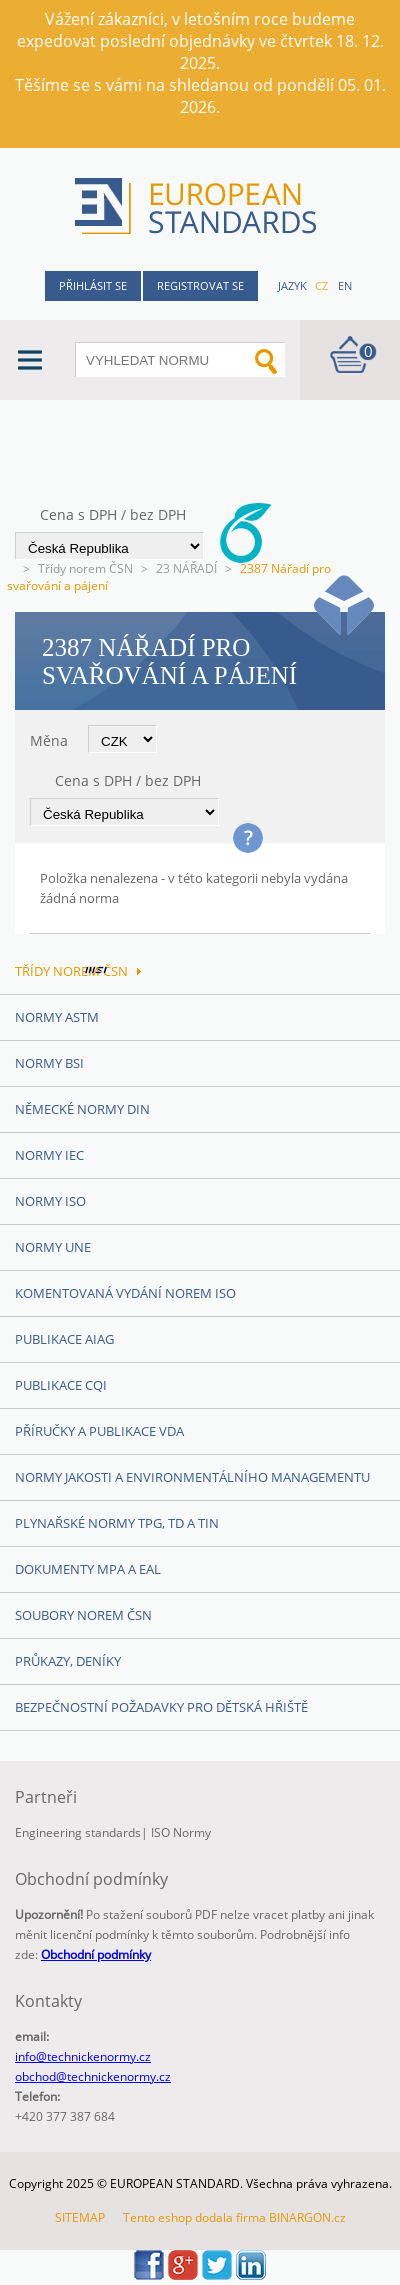 This screenshot has height=2285, width=400. Describe the element at coordinates (246, 533) in the screenshot. I see `open Overleaf LaTeX editor` at that location.